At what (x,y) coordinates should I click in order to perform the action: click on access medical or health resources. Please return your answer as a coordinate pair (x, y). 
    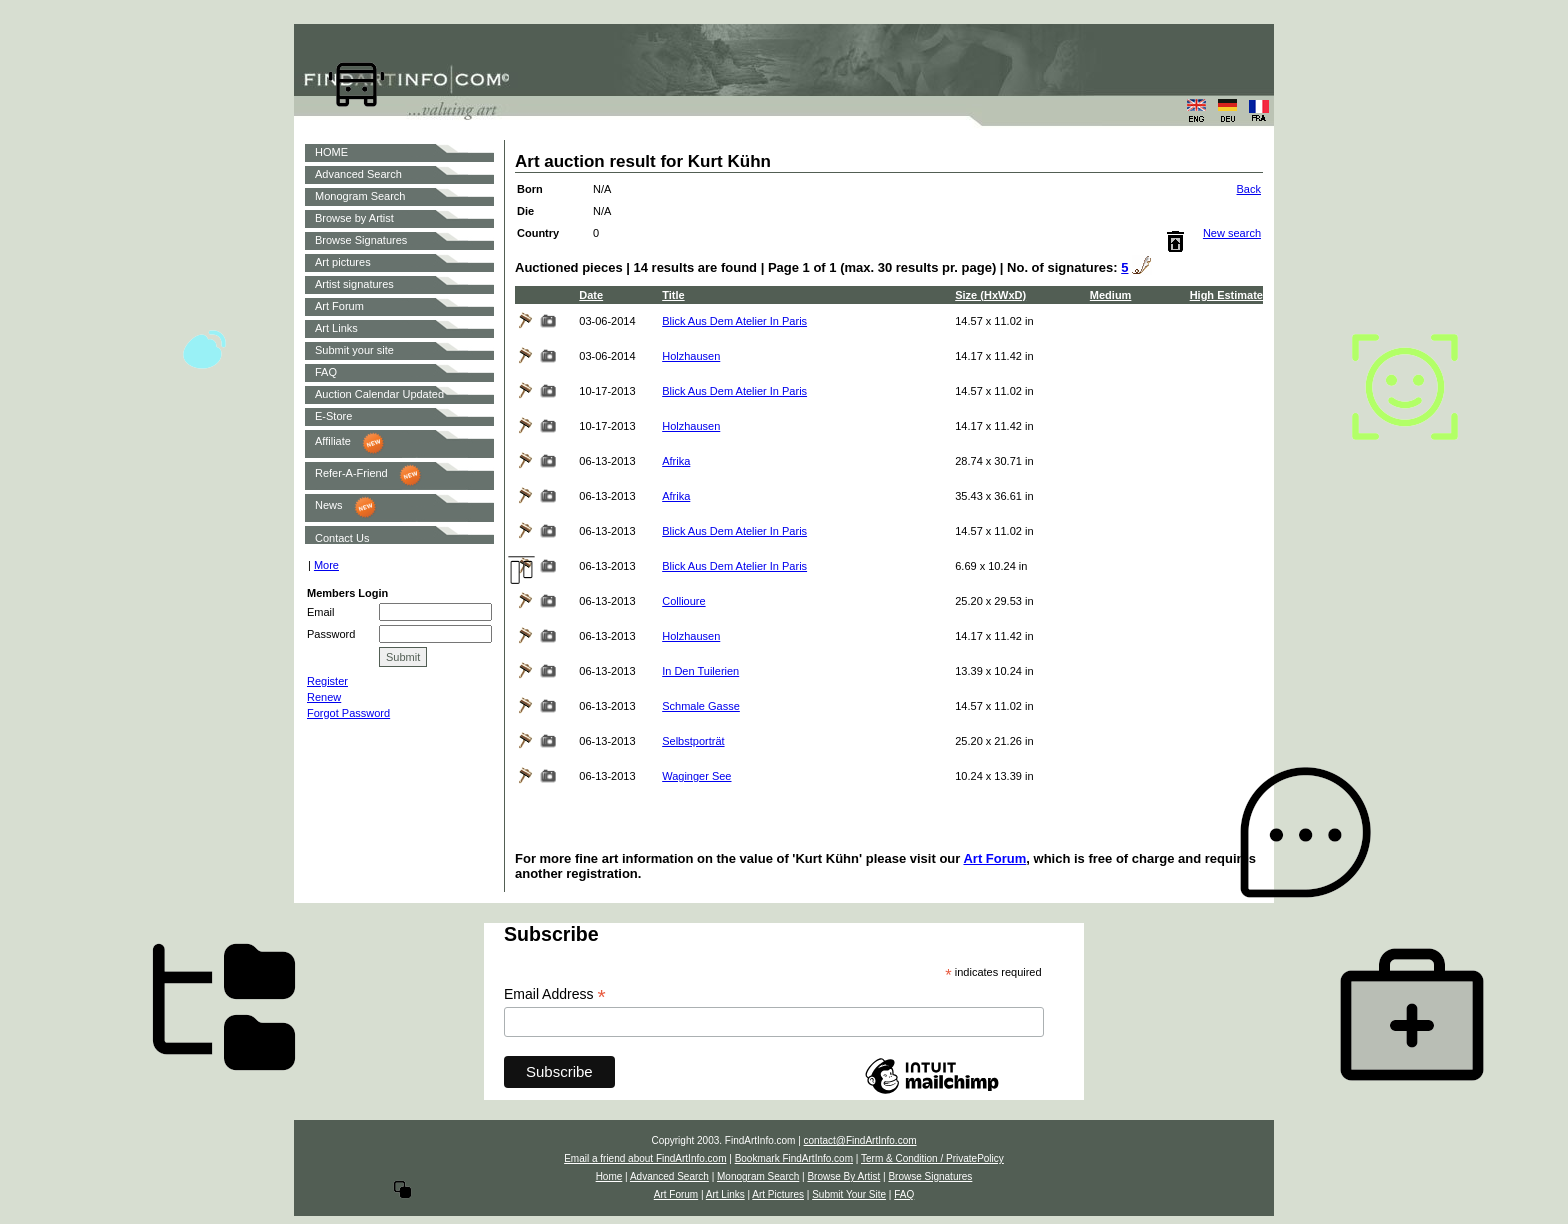
    Looking at the image, I should click on (1412, 1020).